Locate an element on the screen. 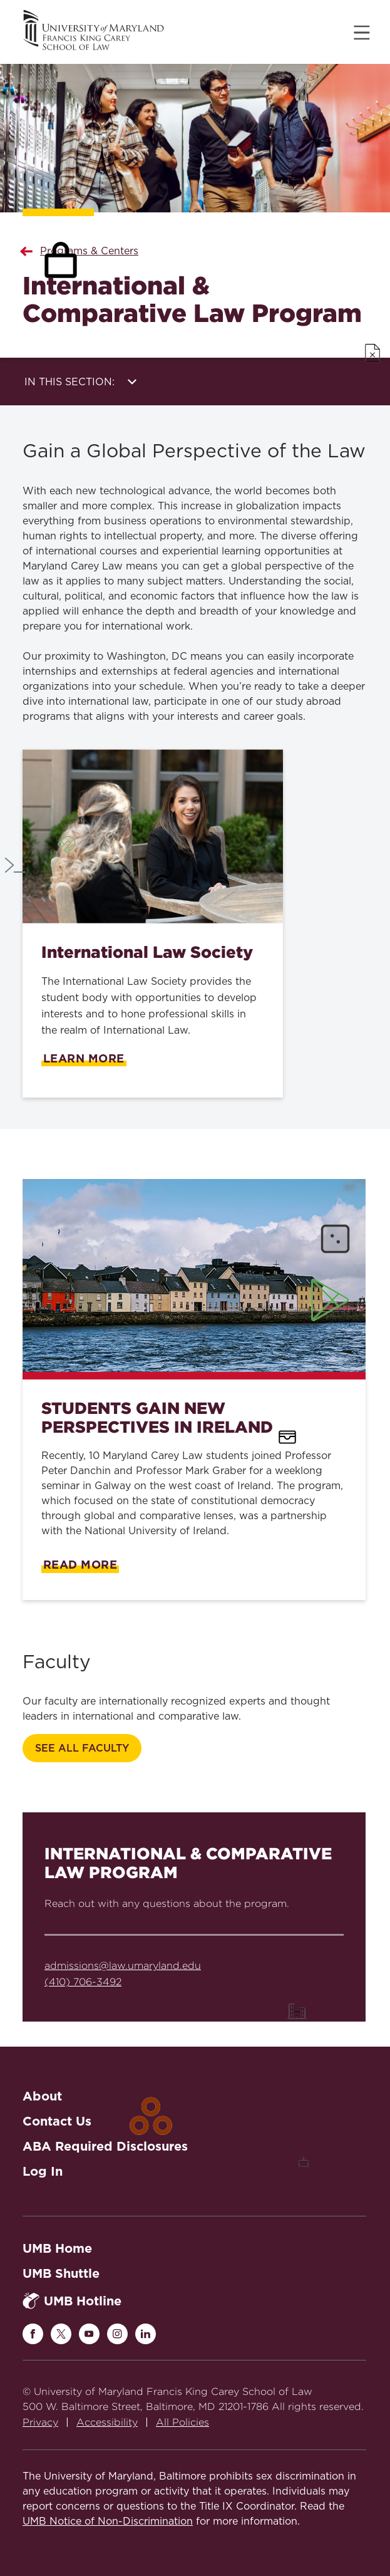 The image size is (390, 2576). access your wallet or saved payment methods is located at coordinates (287, 1437).